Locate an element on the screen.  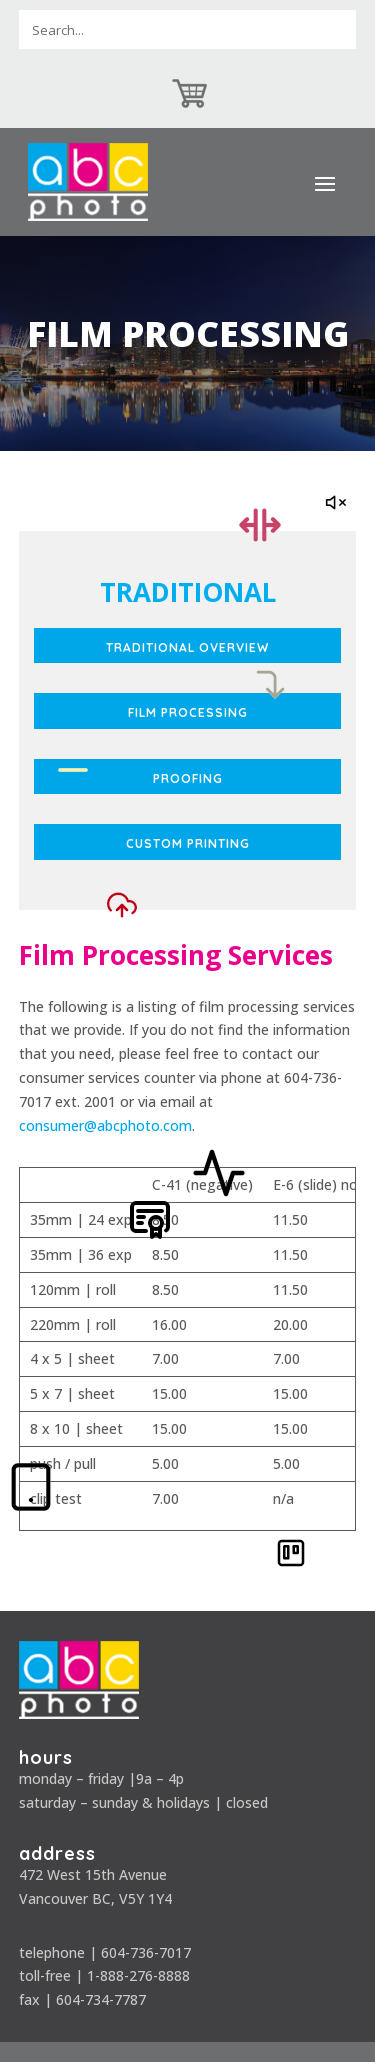
view certificate or credential details is located at coordinates (150, 1217).